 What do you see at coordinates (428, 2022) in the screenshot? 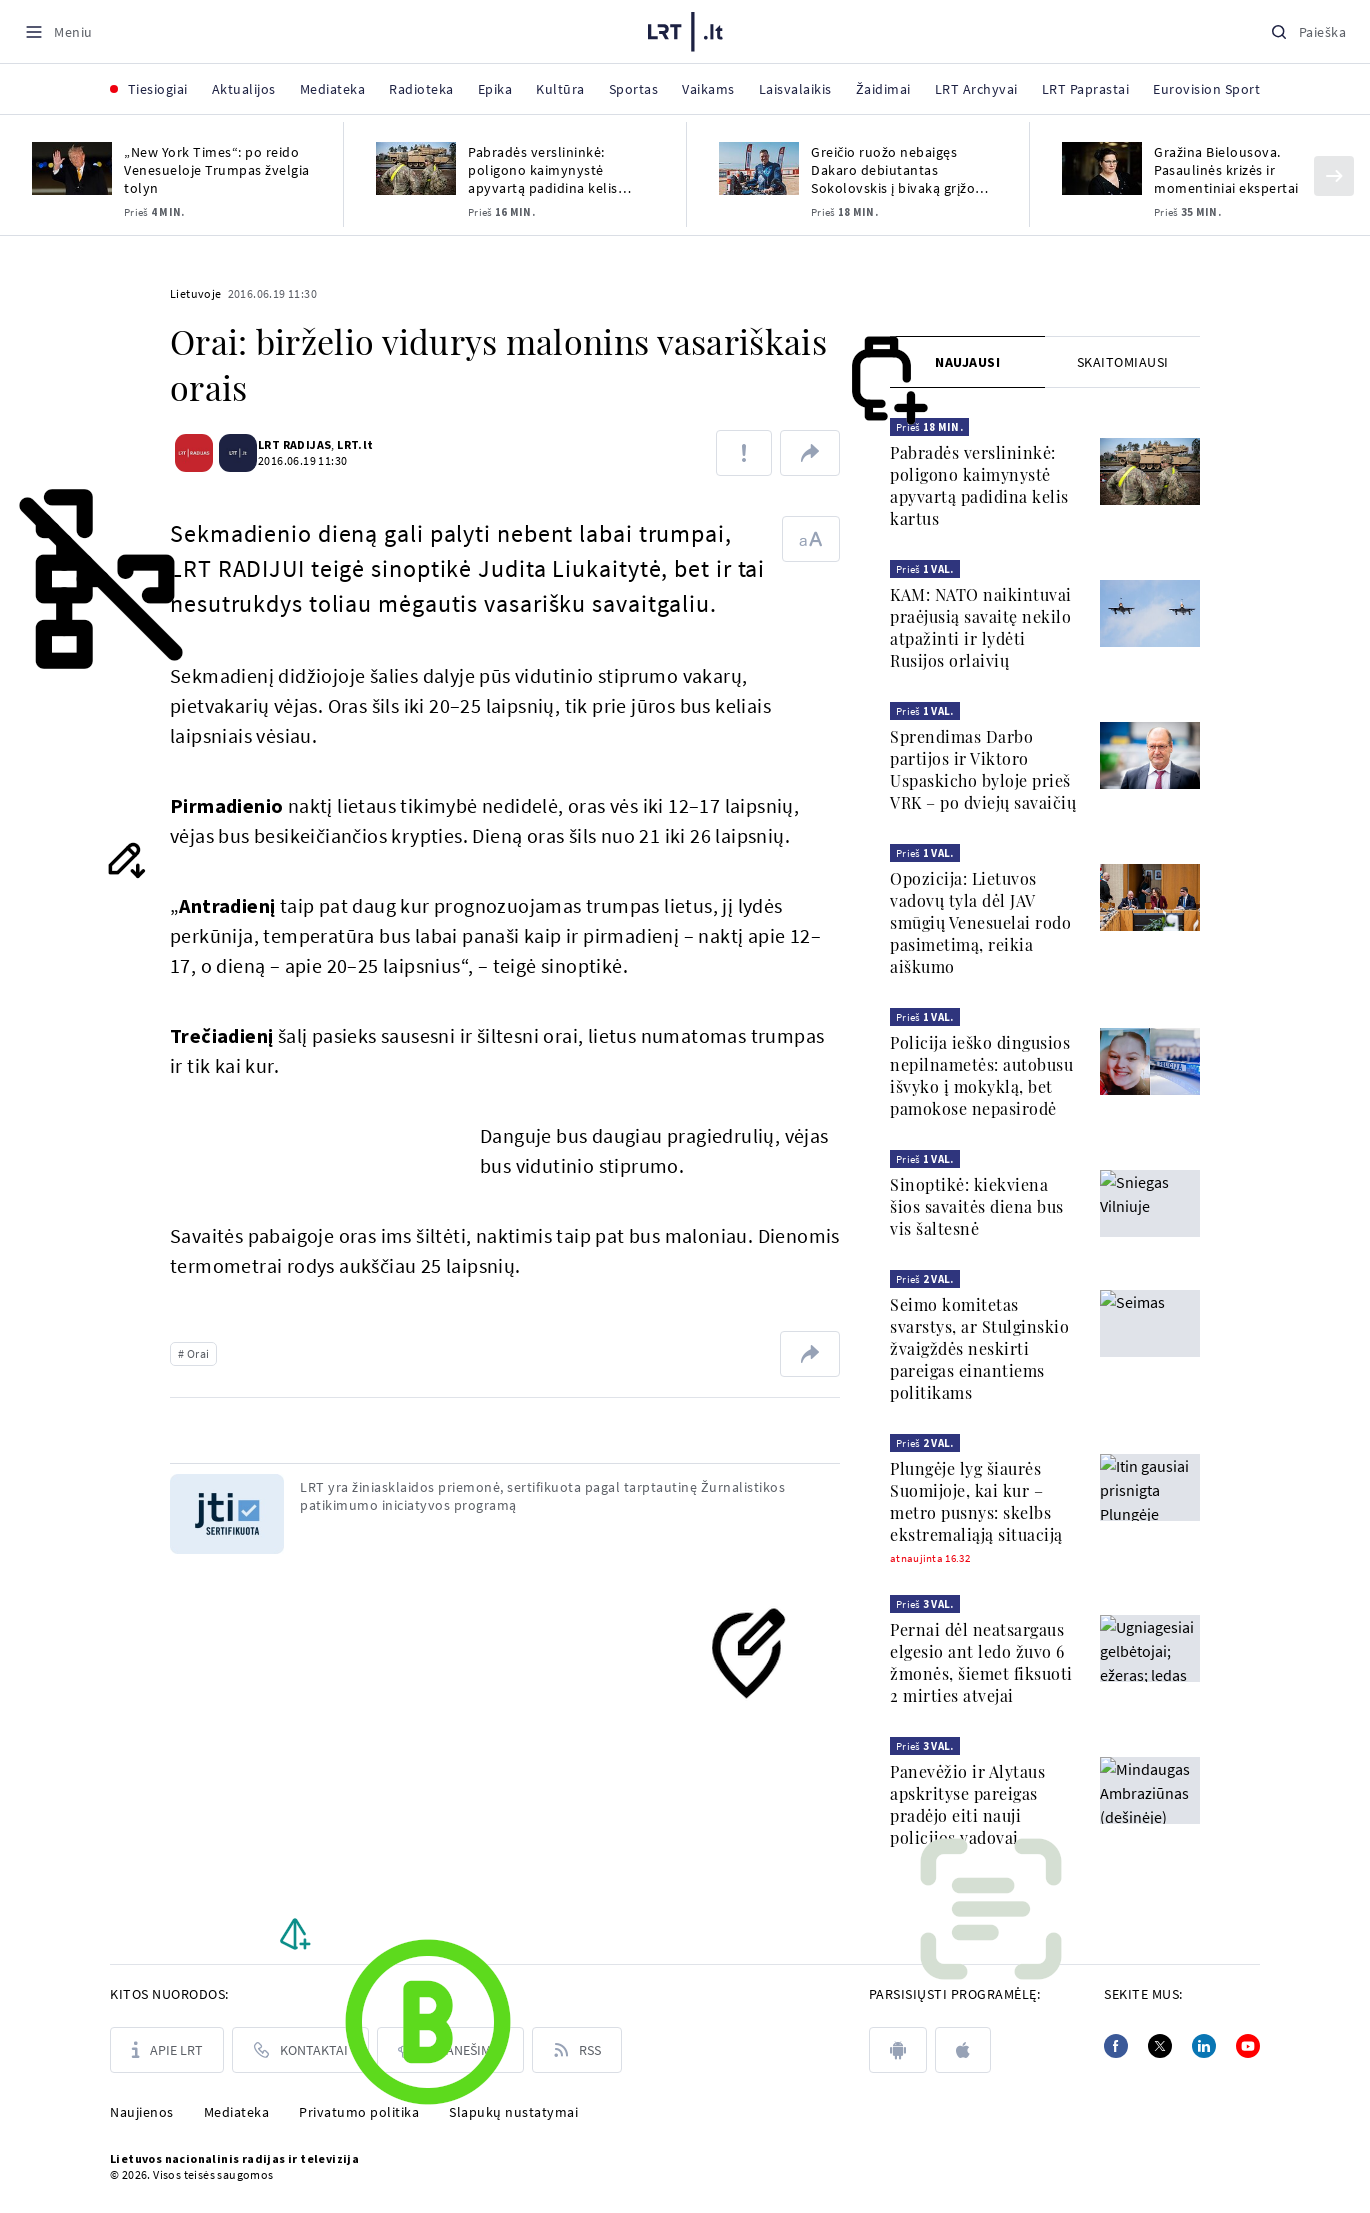
I see `indicates item or option labeled "B"` at bounding box center [428, 2022].